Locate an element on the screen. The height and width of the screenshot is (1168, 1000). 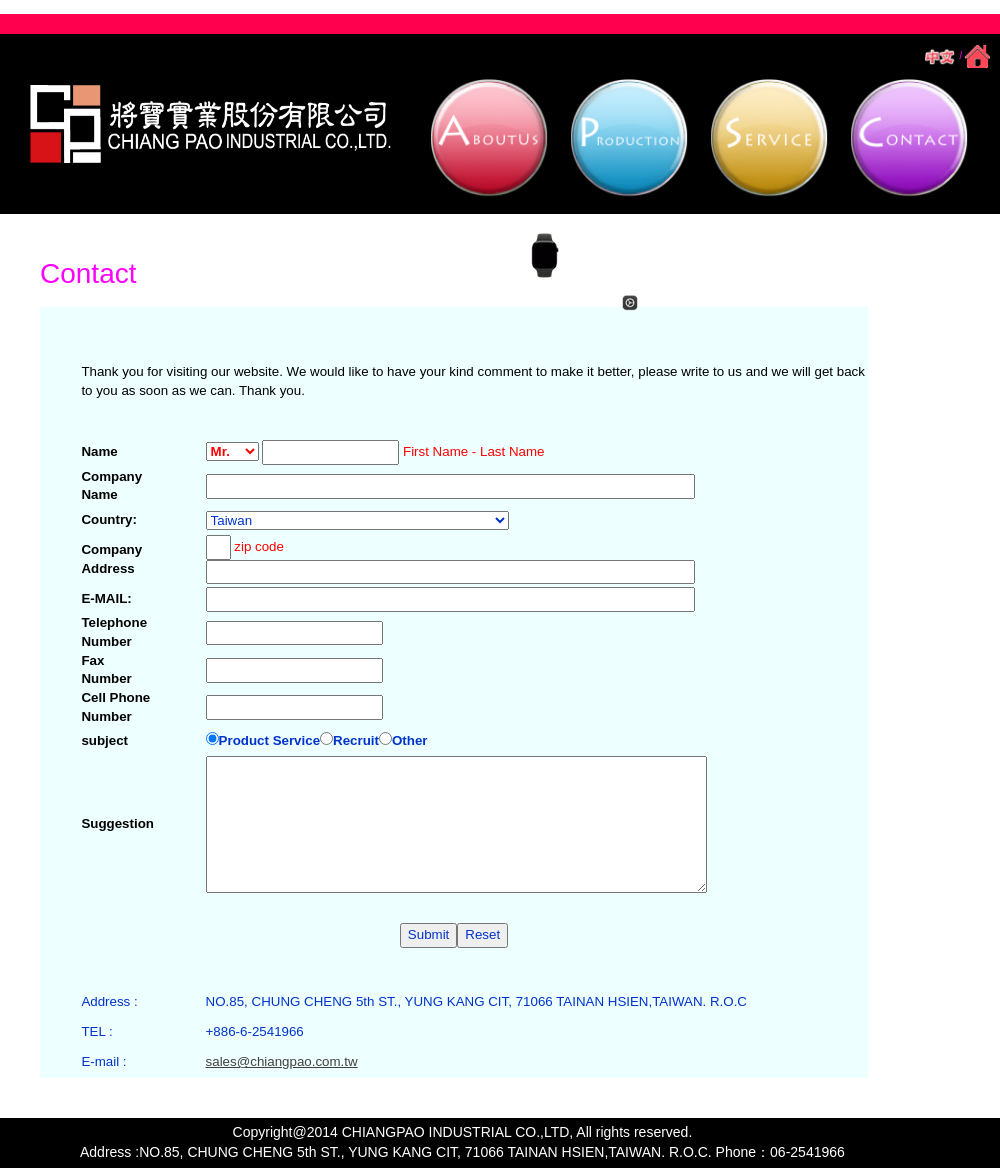
default placeholder icon for applications without a custom icon is located at coordinates (630, 303).